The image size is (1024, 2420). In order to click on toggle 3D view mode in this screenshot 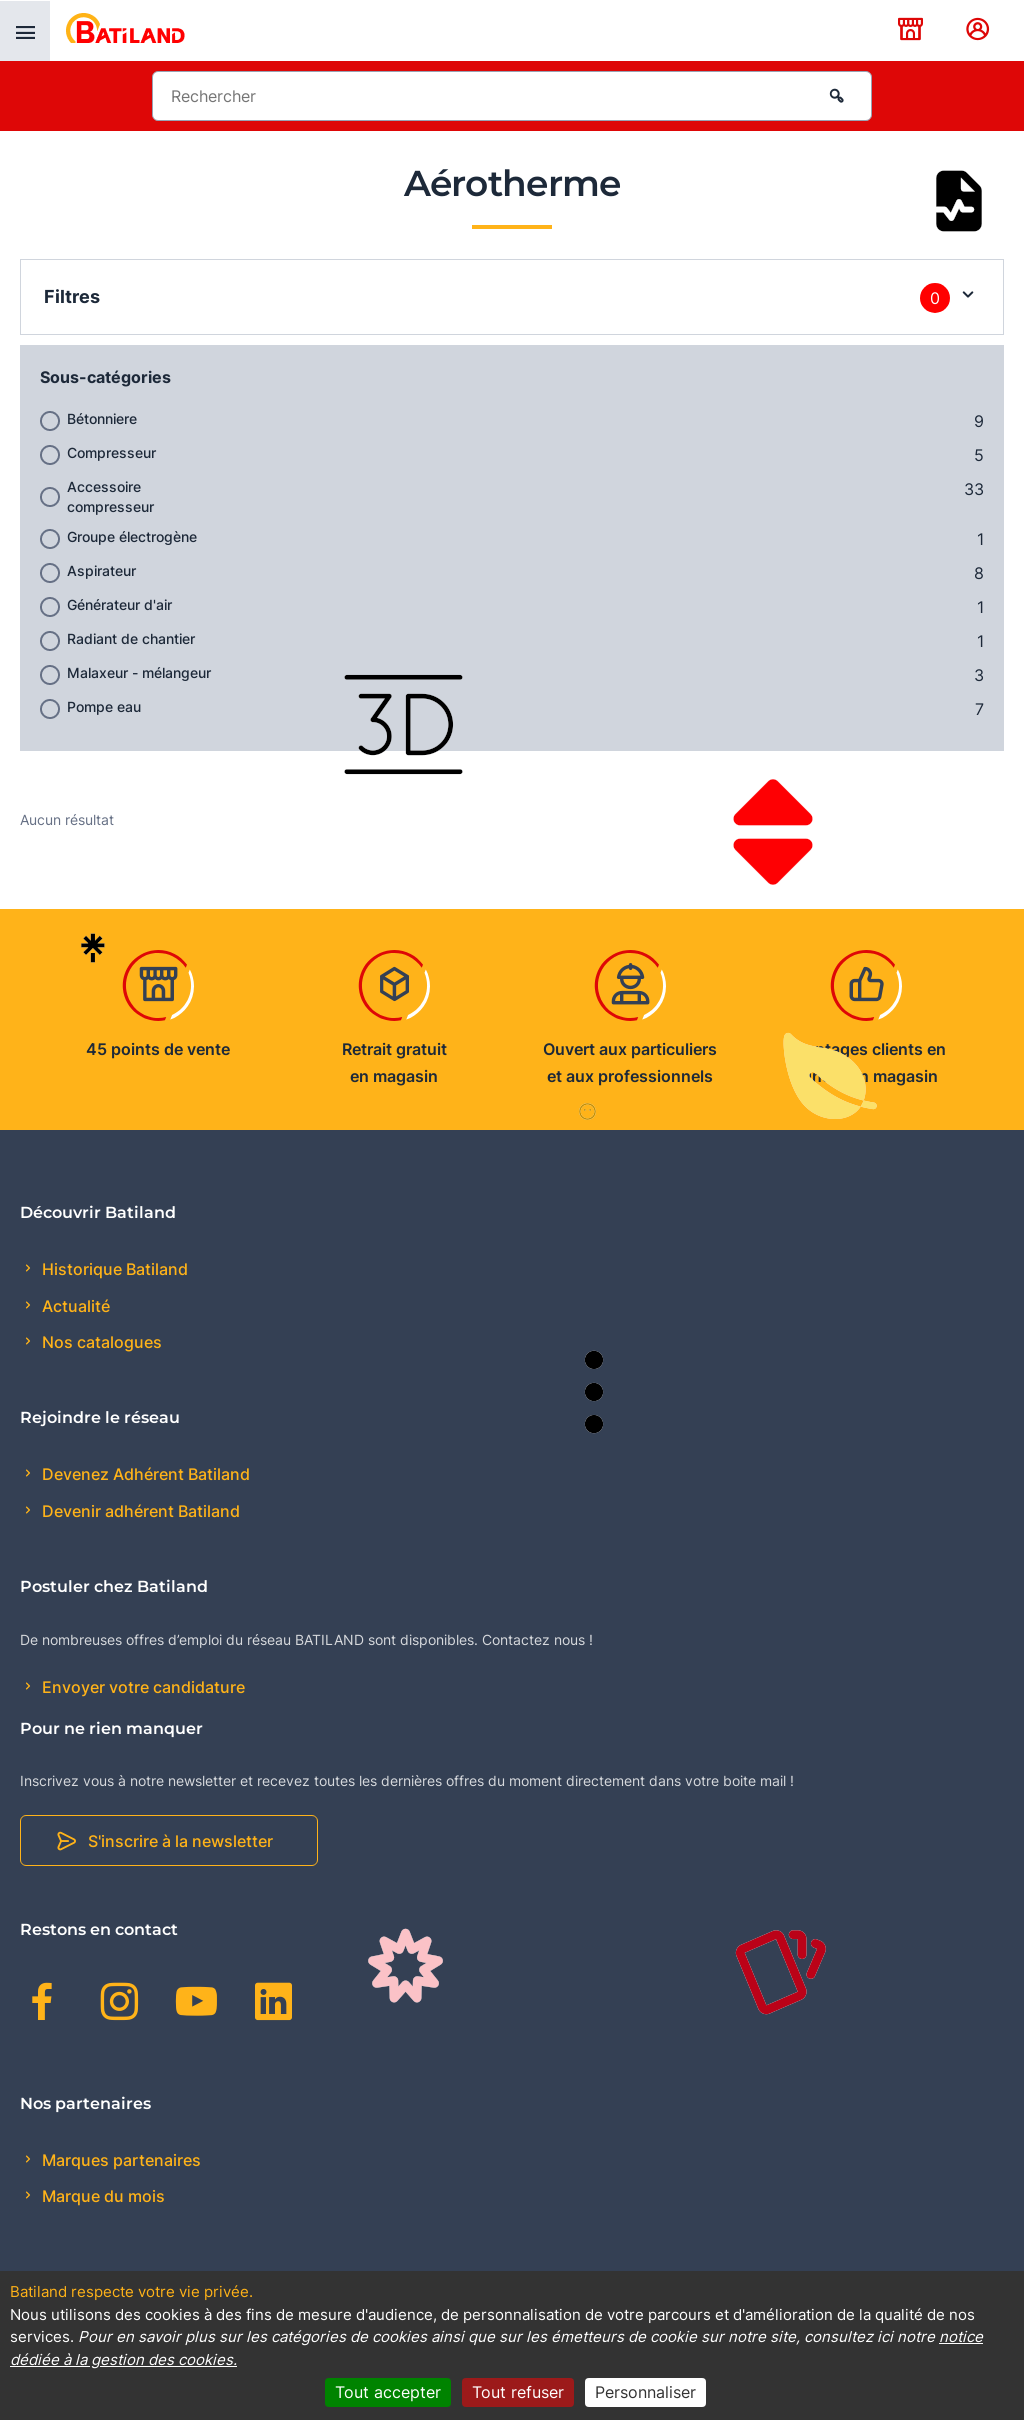, I will do `click(403, 724)`.